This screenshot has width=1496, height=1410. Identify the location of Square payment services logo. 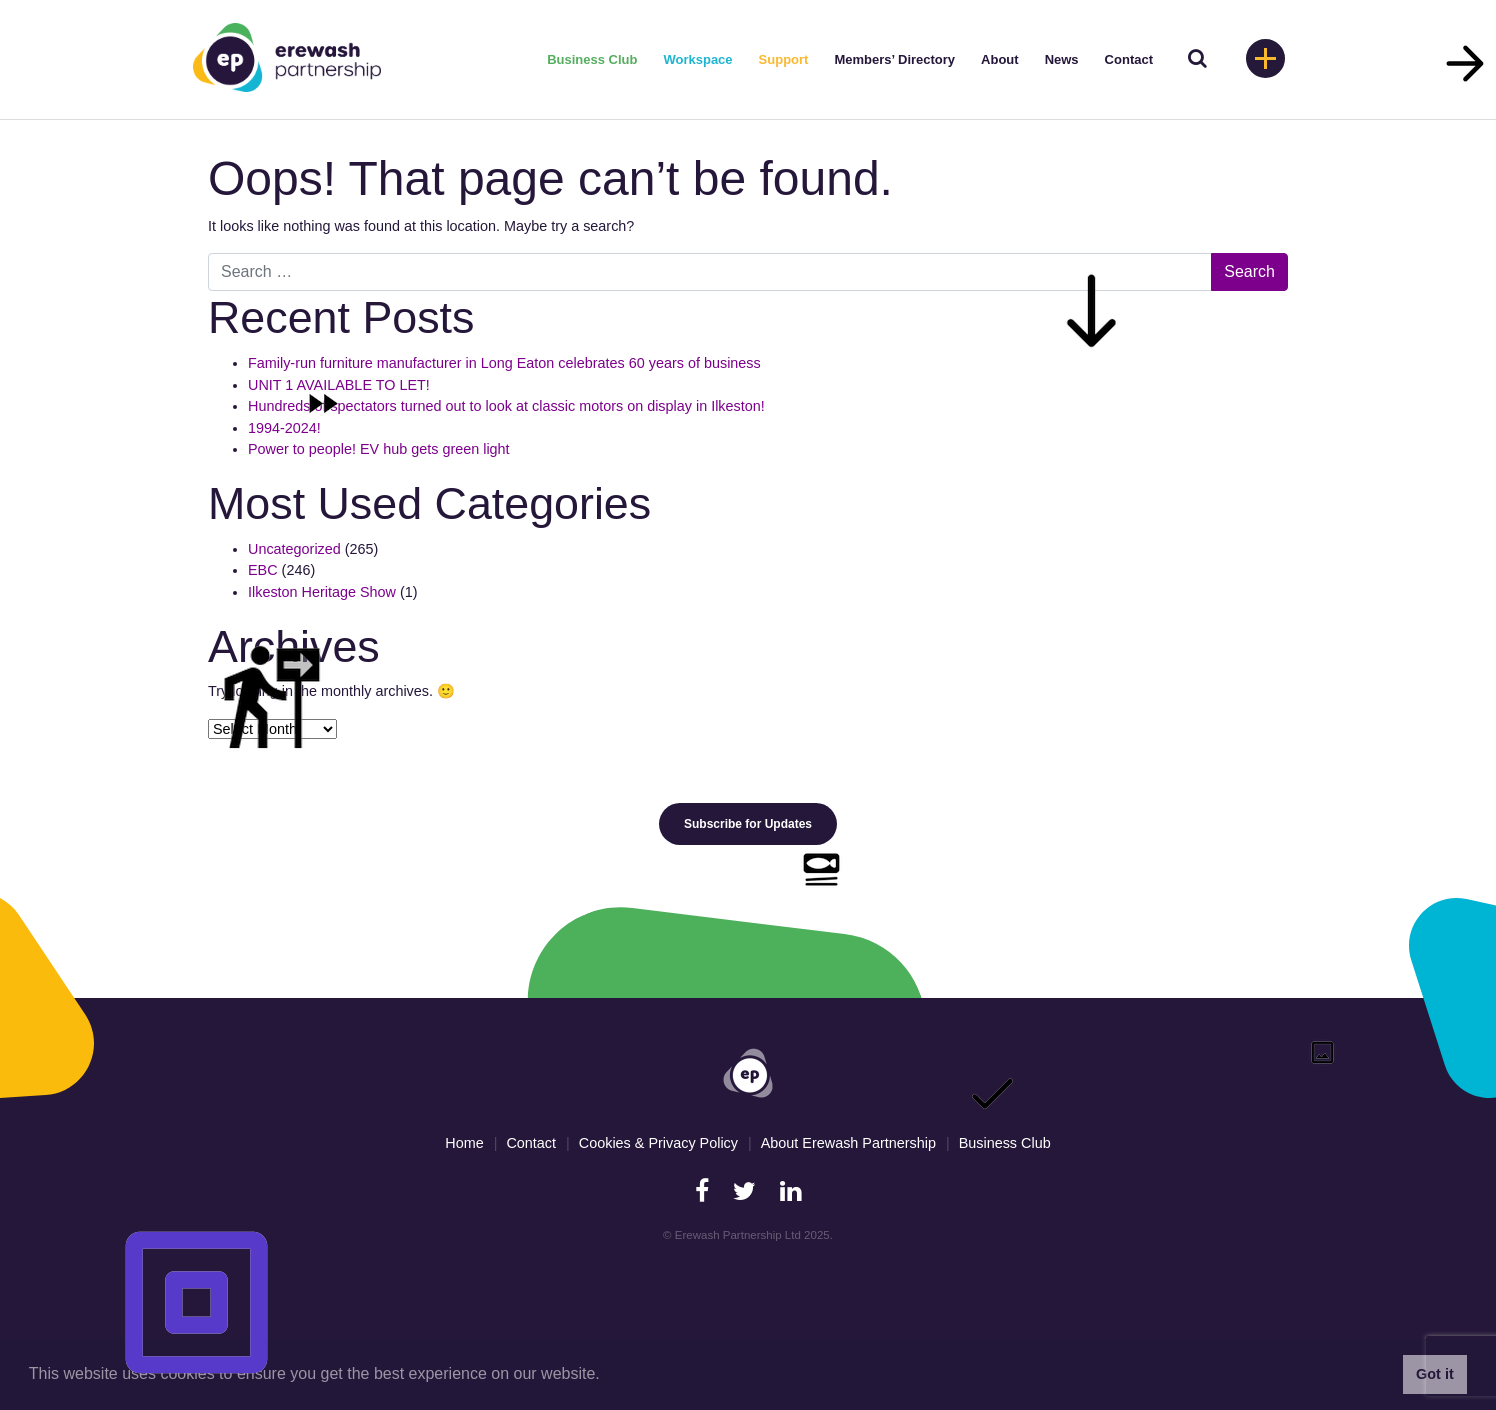
(196, 1302).